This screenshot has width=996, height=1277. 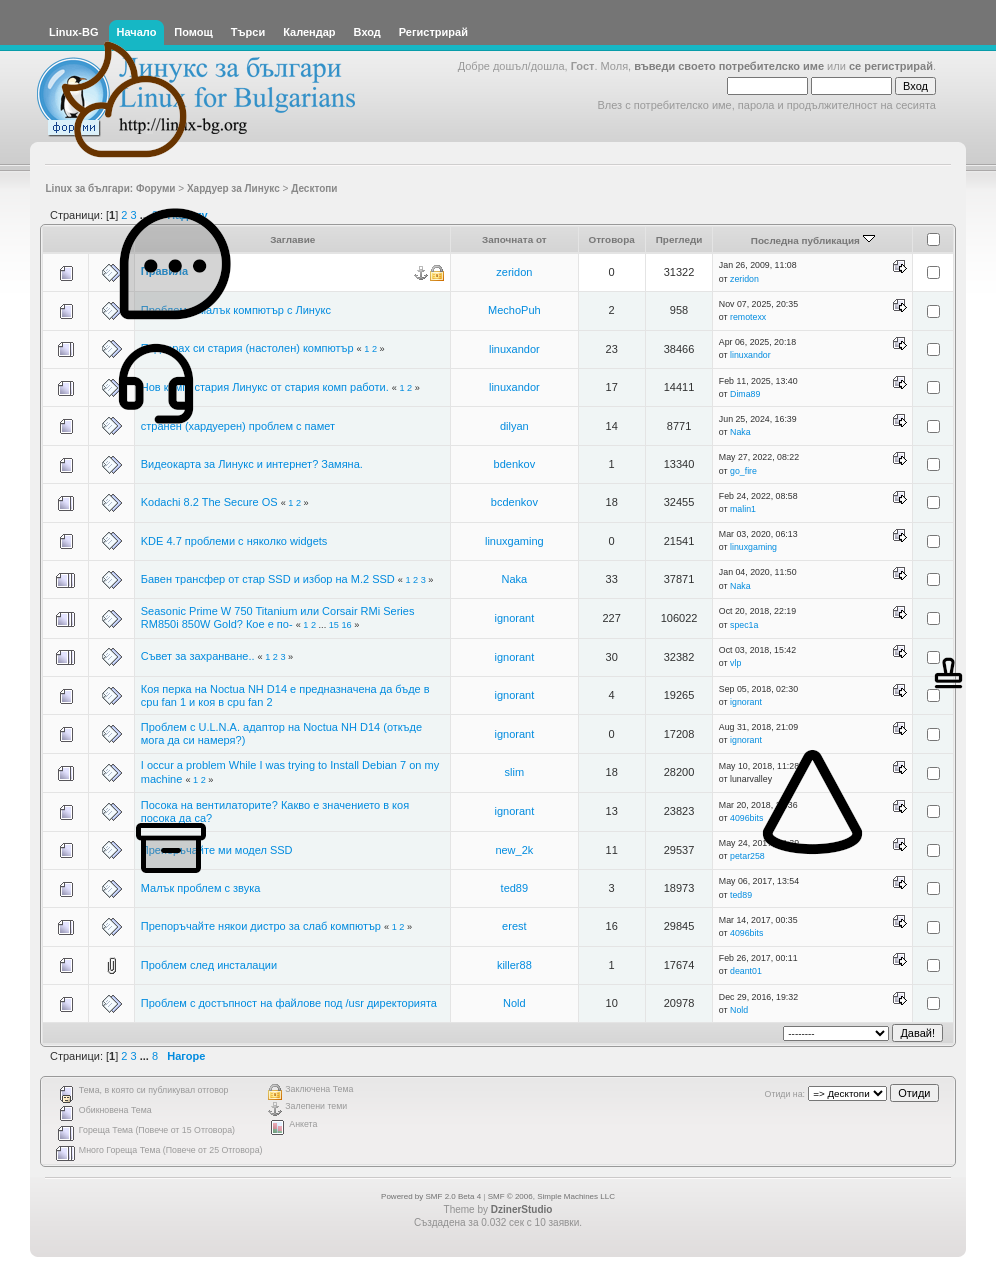 What do you see at coordinates (812, 804) in the screenshot?
I see `indicates 3D or shape tools` at bounding box center [812, 804].